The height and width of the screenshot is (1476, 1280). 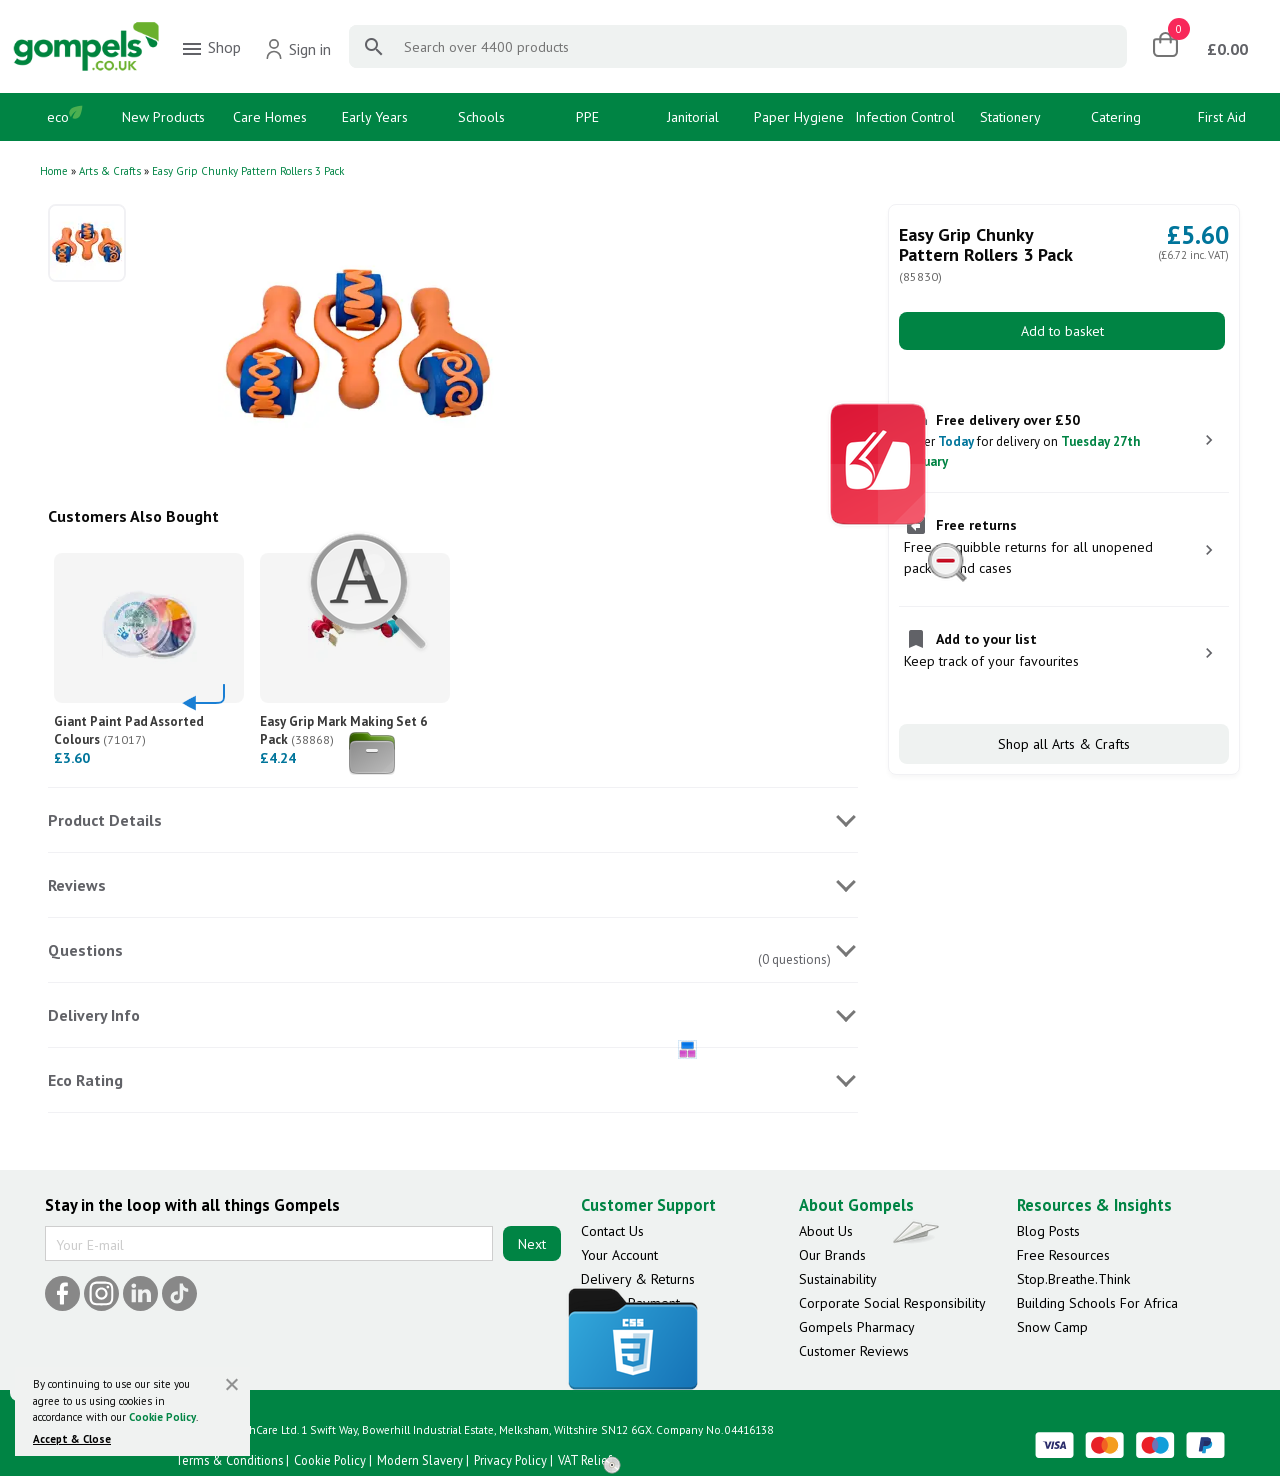 I want to click on recordable CD media device, so click(x=612, y=1465).